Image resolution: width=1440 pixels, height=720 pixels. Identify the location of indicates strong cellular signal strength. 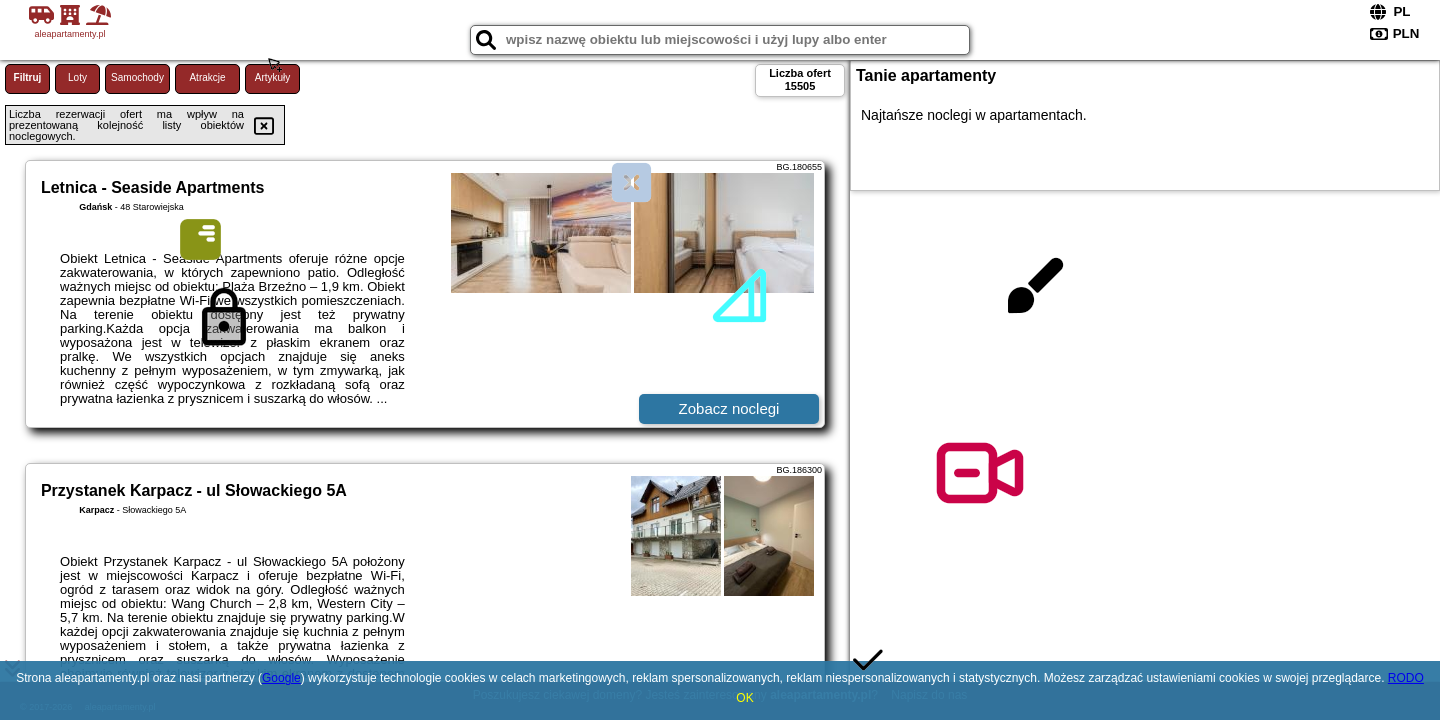
(739, 295).